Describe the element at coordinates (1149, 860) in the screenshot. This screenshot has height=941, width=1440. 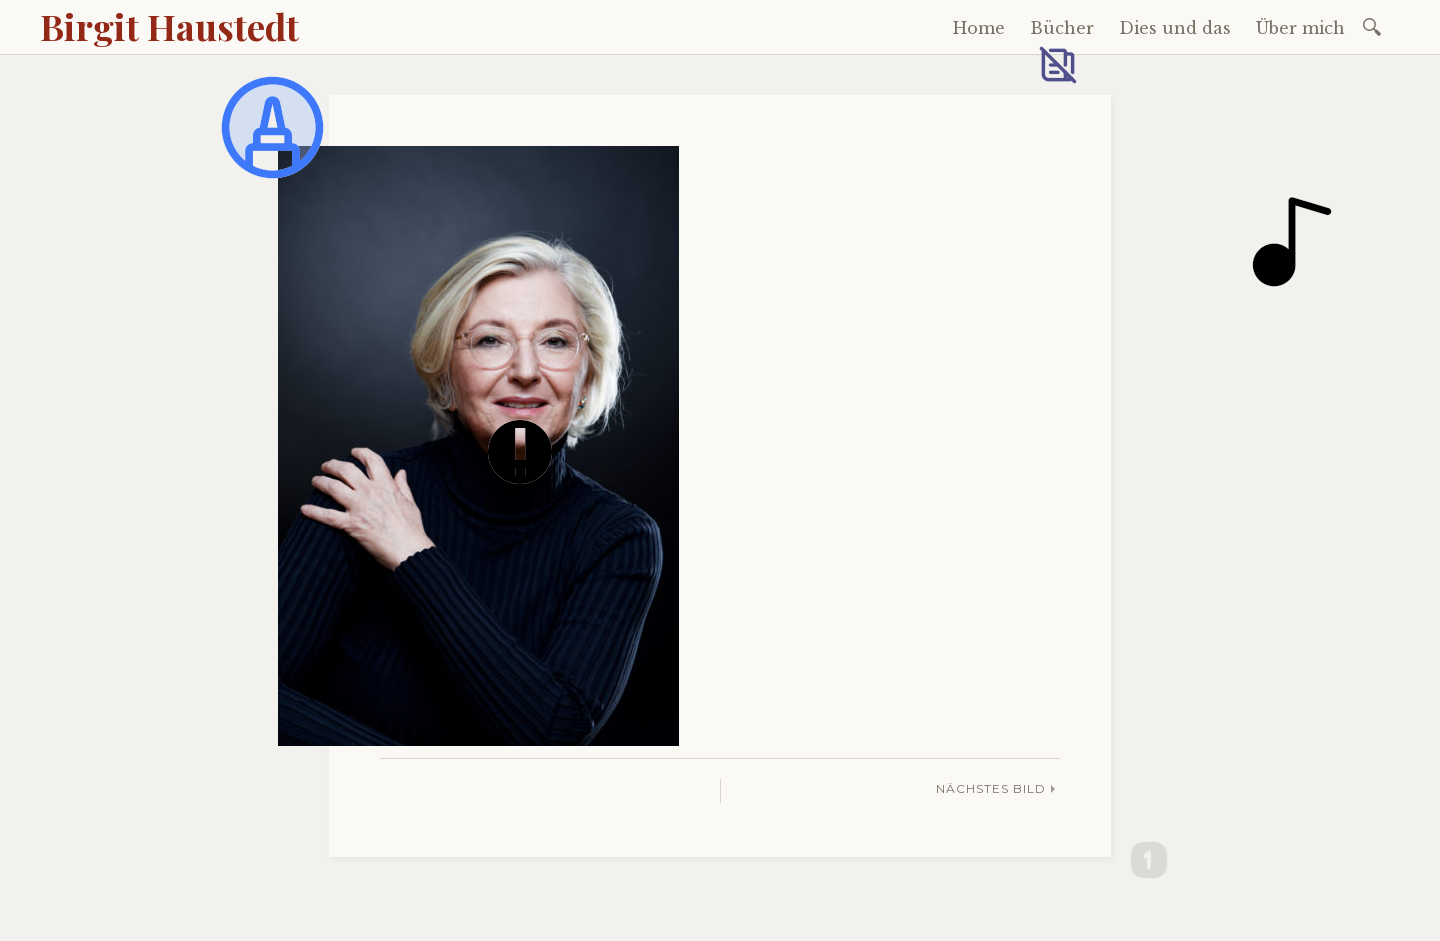
I see `indicates step one in a multi-step process` at that location.